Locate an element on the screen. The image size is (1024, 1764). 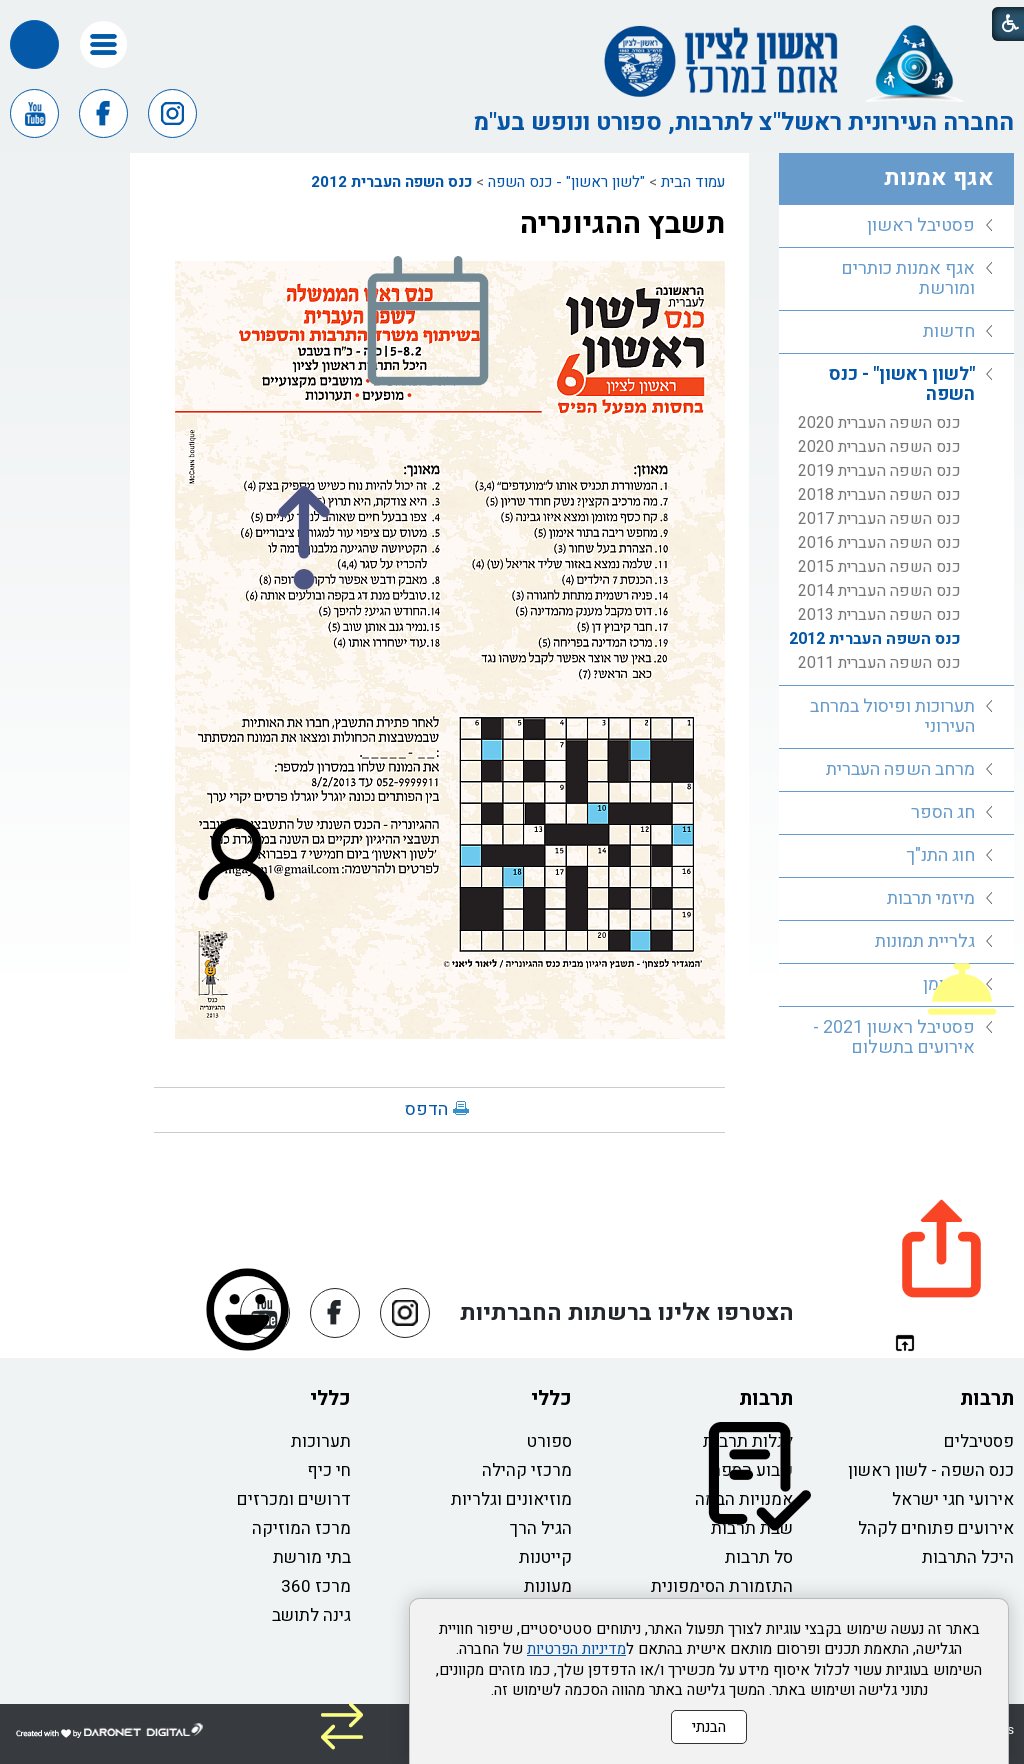
view calendar or scheduled events is located at coordinates (428, 325).